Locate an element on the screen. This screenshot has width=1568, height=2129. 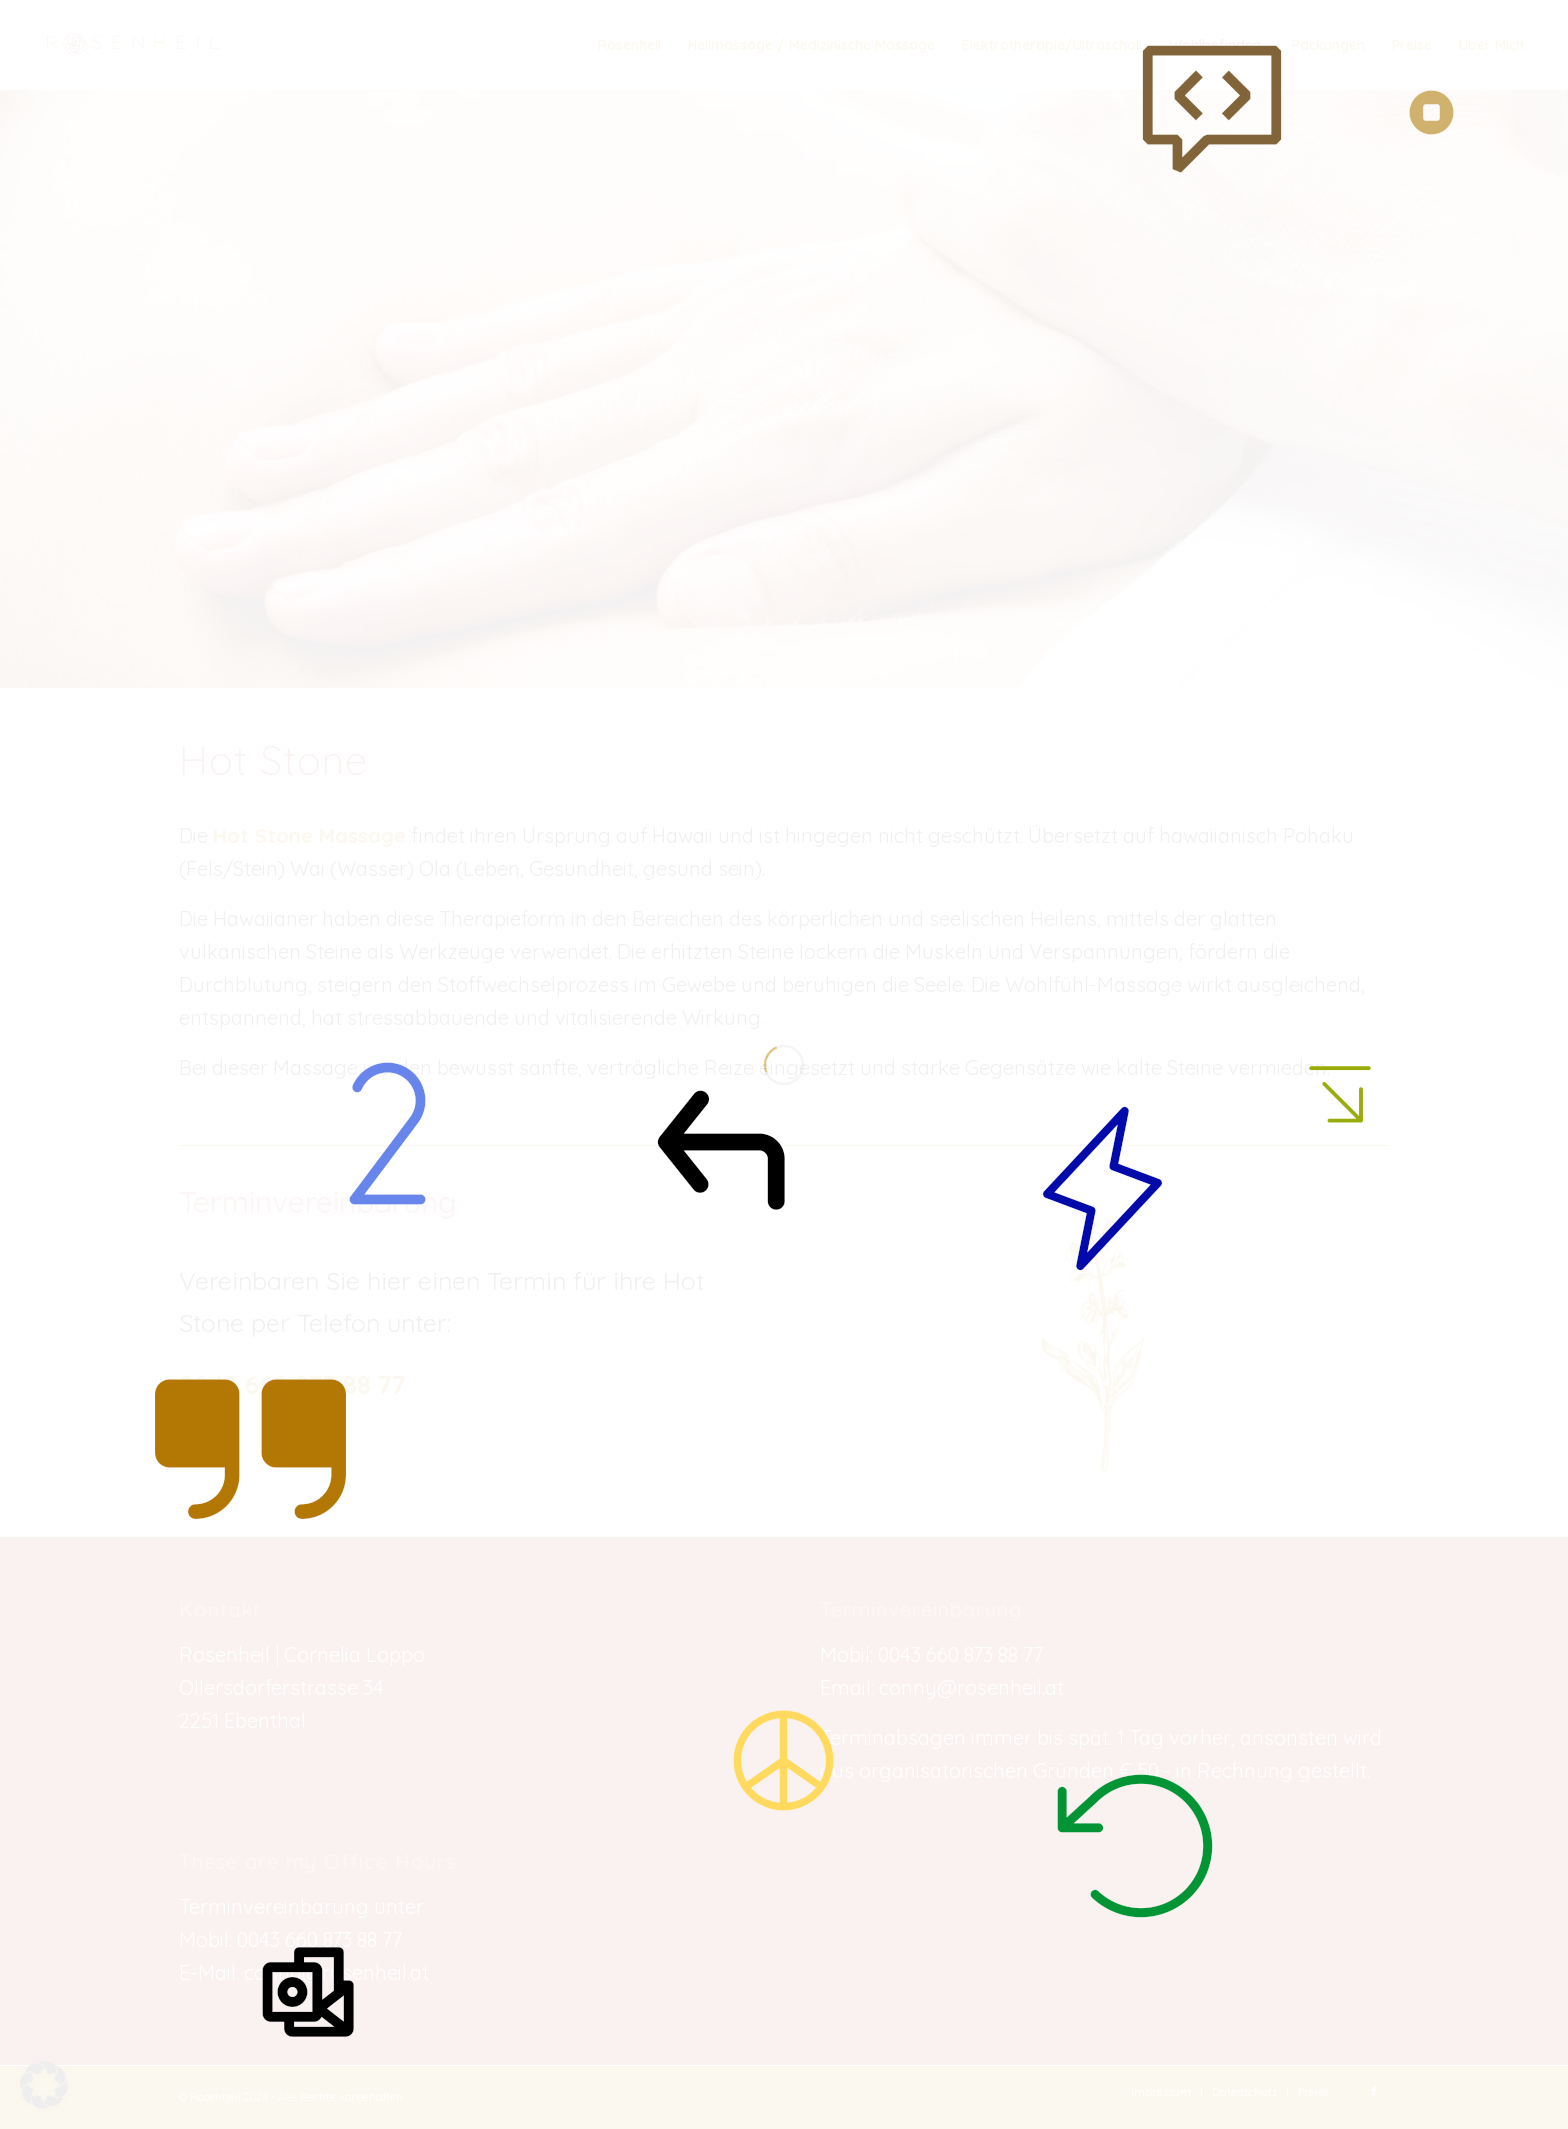
move item to bottom-right corner is located at coordinates (1340, 1097).